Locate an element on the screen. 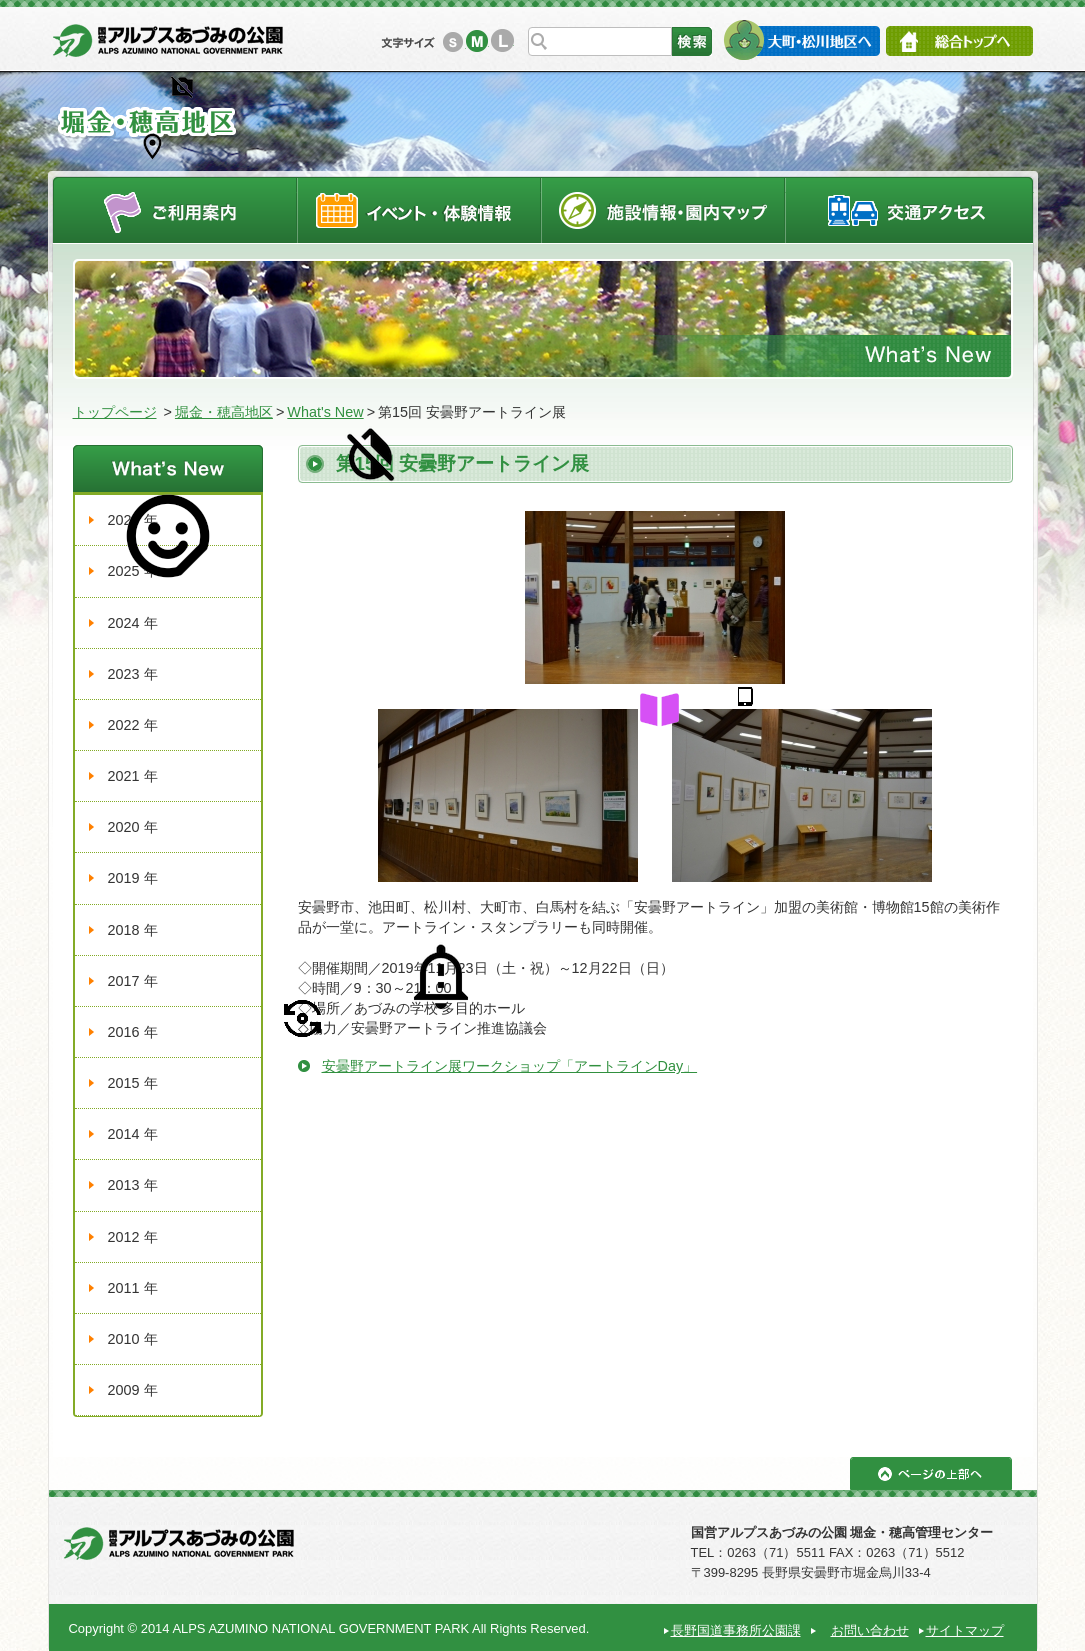  open reading mode or e-reader is located at coordinates (659, 709).